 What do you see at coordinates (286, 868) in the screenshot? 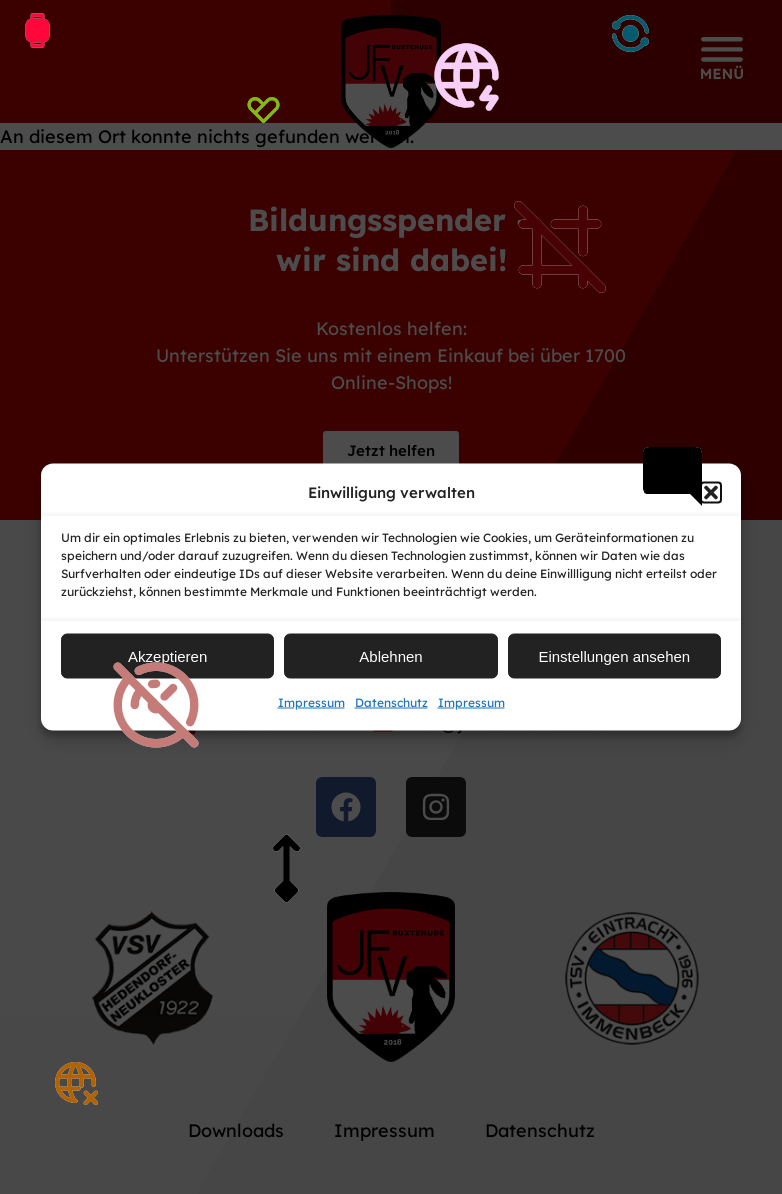
I see `move item to top priority` at bounding box center [286, 868].